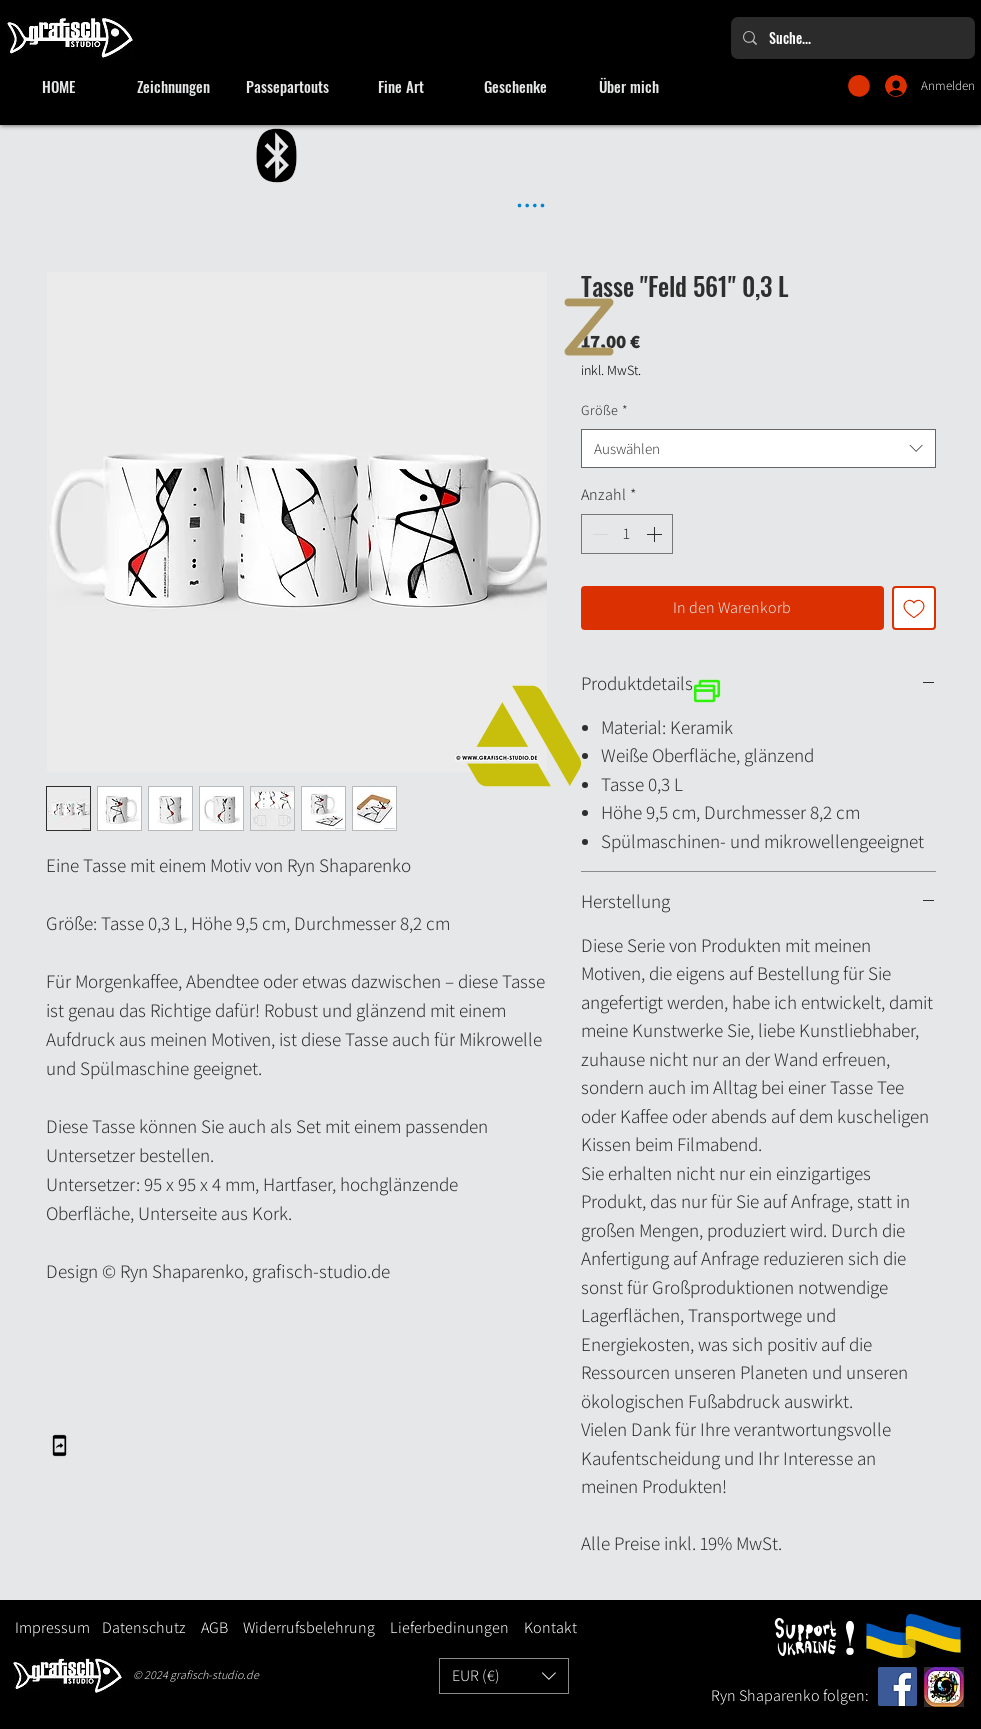  Describe the element at coordinates (707, 691) in the screenshot. I see `view open browser windows` at that location.